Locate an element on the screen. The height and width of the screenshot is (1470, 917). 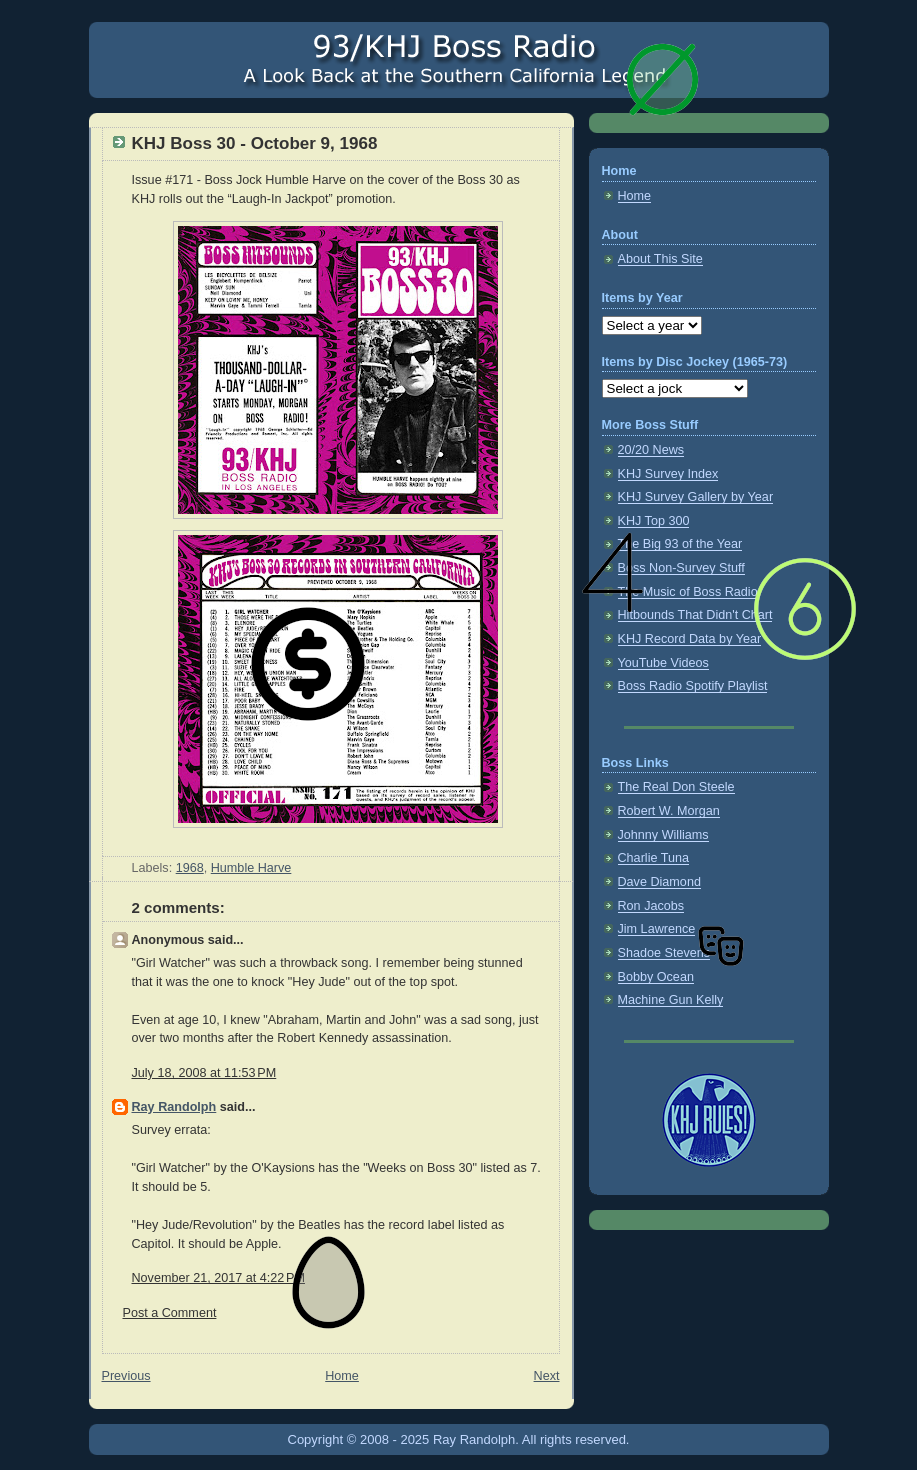
indicates step 6 in a multi-step process is located at coordinates (805, 609).